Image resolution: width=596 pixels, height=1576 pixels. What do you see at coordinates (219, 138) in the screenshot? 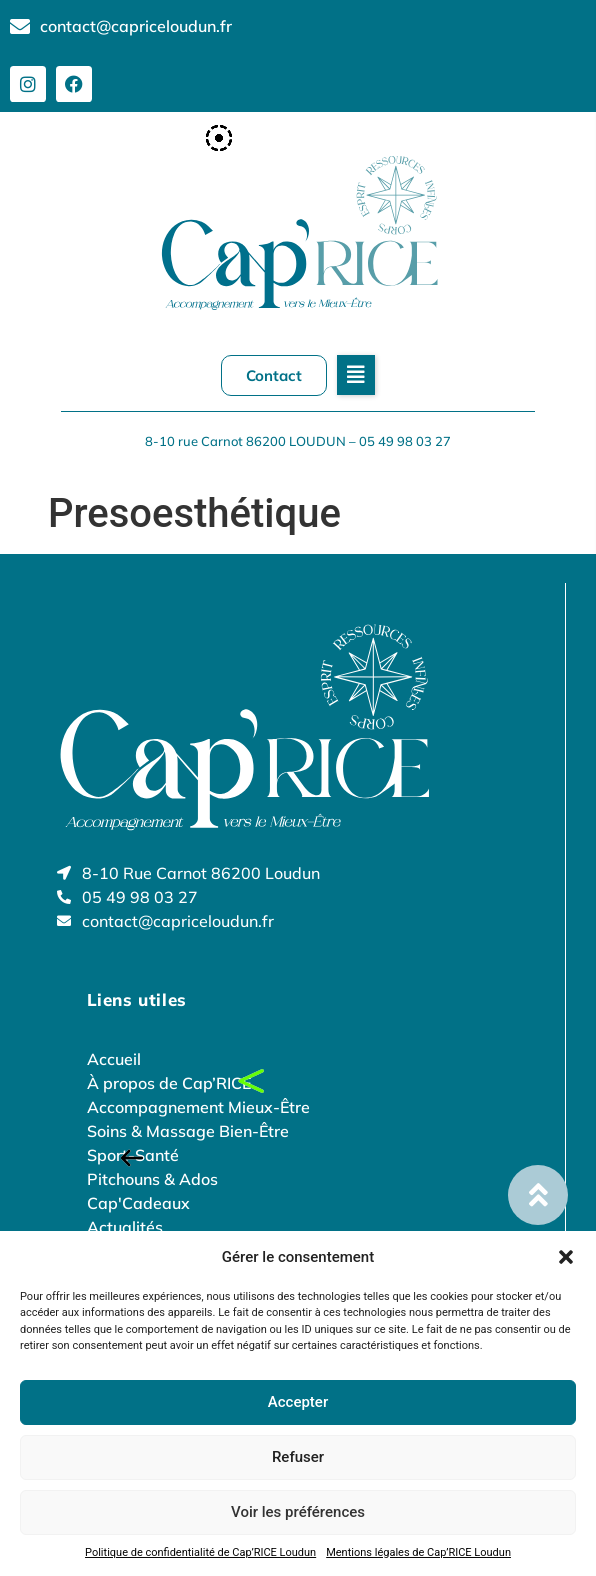
I see `apply tilt-shift blur effect to photo` at bounding box center [219, 138].